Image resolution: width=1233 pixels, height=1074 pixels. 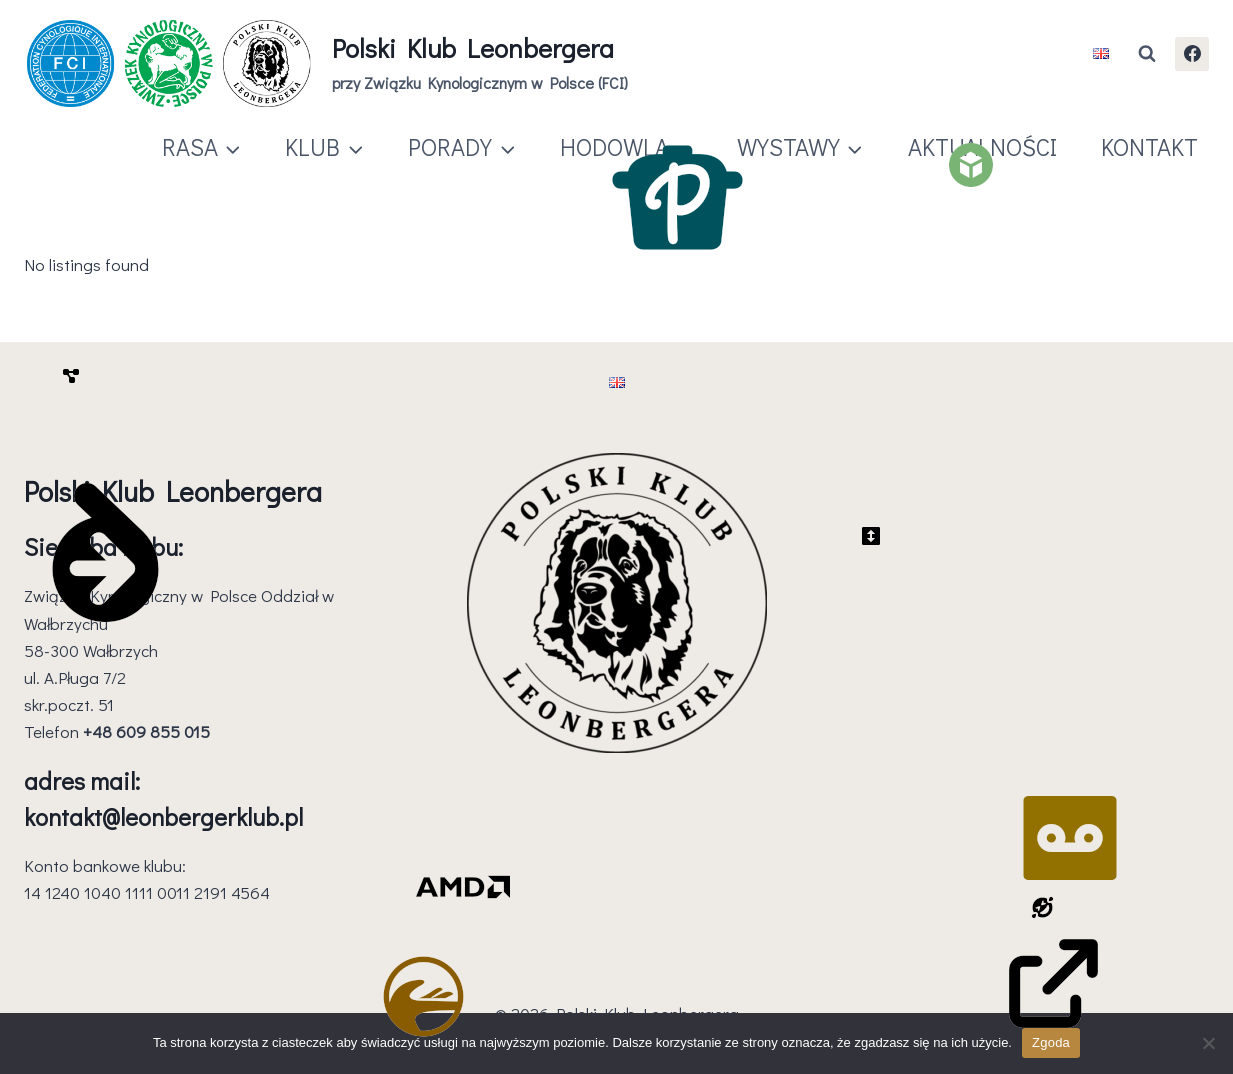 What do you see at coordinates (423, 996) in the screenshot?
I see `joget platform logo` at bounding box center [423, 996].